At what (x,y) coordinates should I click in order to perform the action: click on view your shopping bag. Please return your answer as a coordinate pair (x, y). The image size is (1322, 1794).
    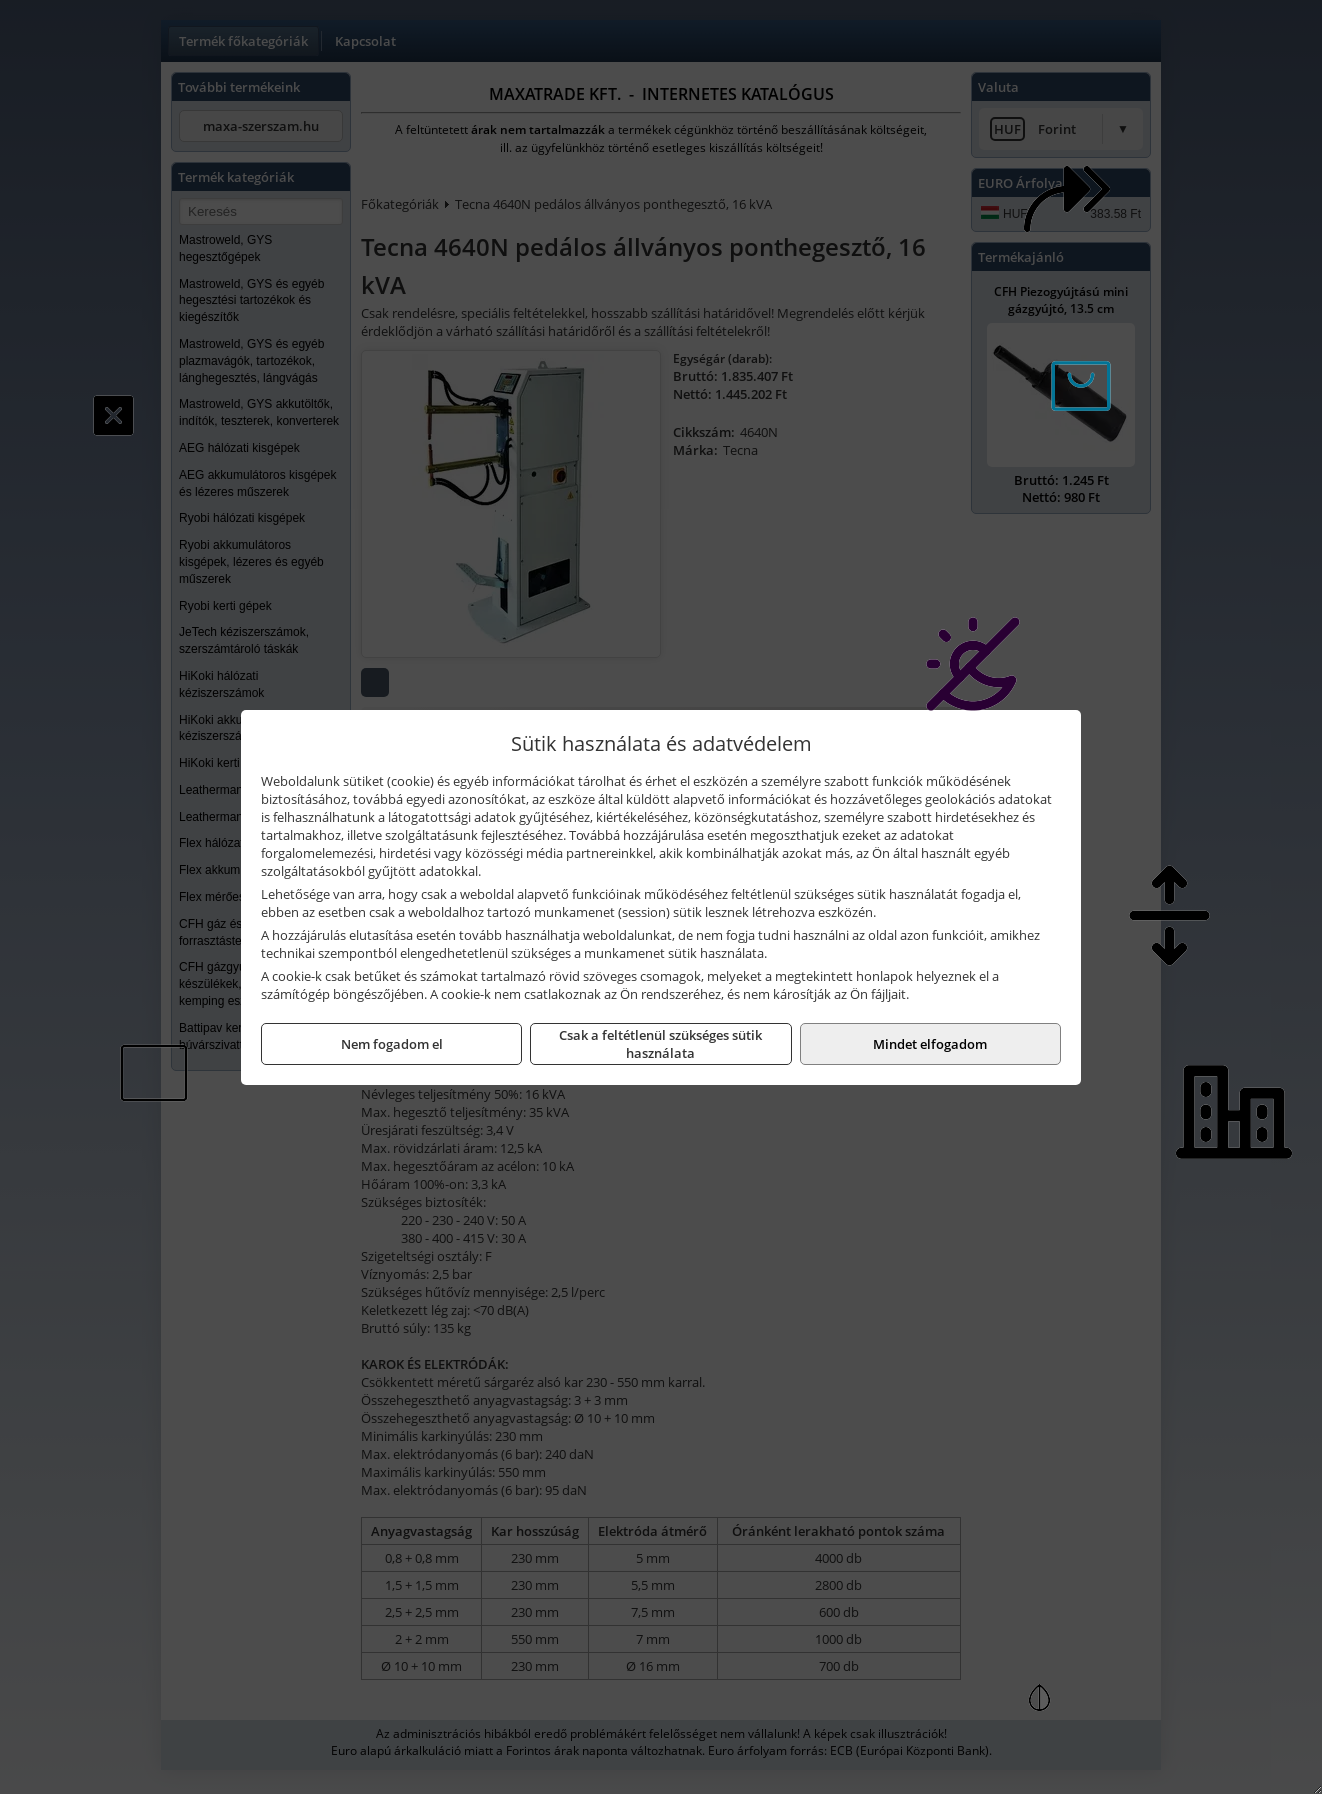
    Looking at the image, I should click on (1081, 386).